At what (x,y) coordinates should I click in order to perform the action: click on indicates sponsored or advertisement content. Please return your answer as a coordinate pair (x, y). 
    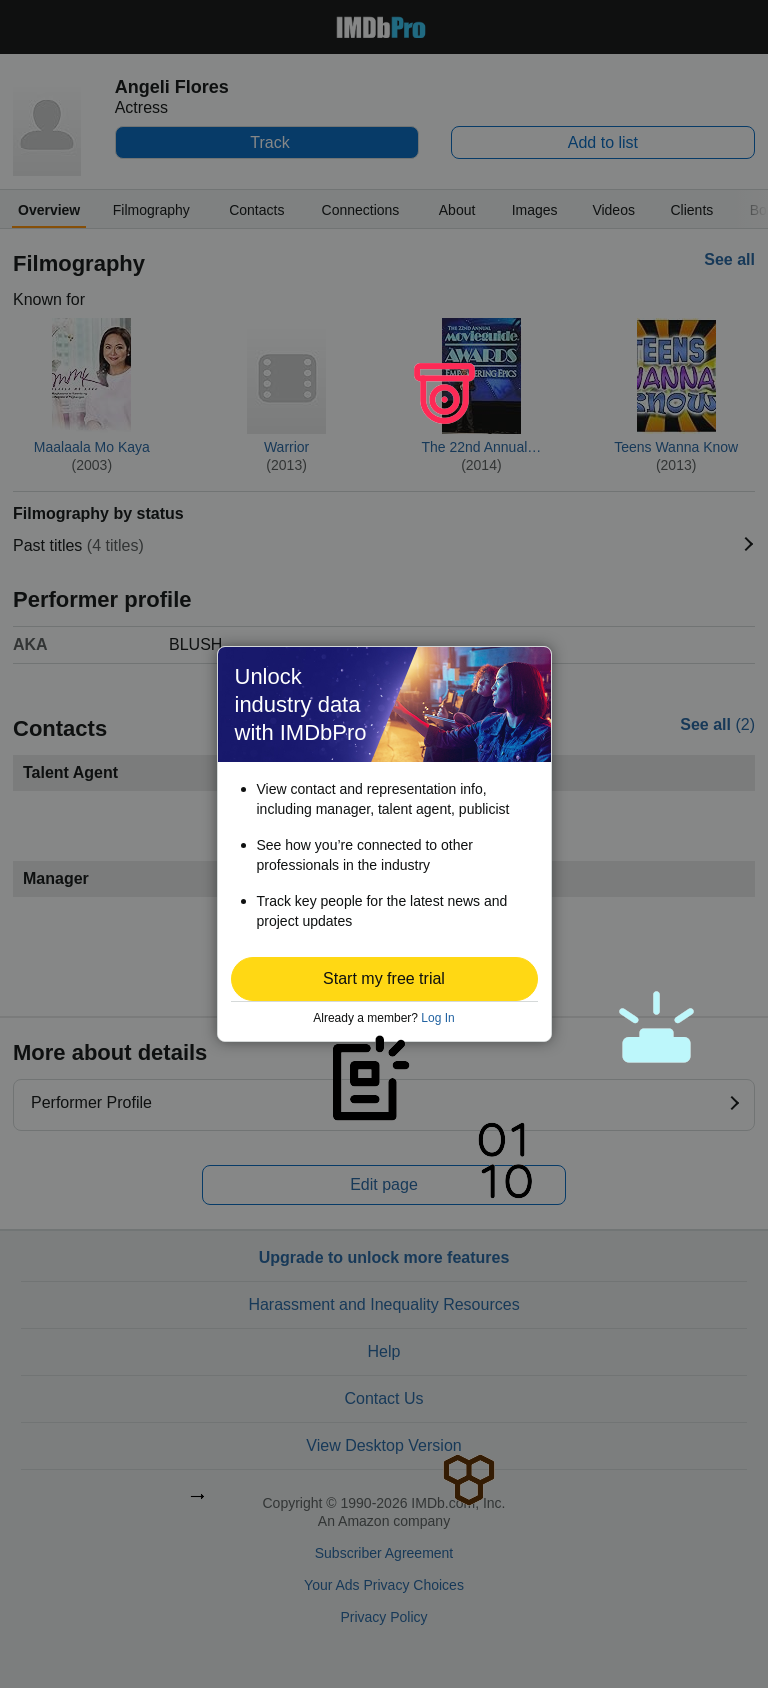
    Looking at the image, I should click on (367, 1078).